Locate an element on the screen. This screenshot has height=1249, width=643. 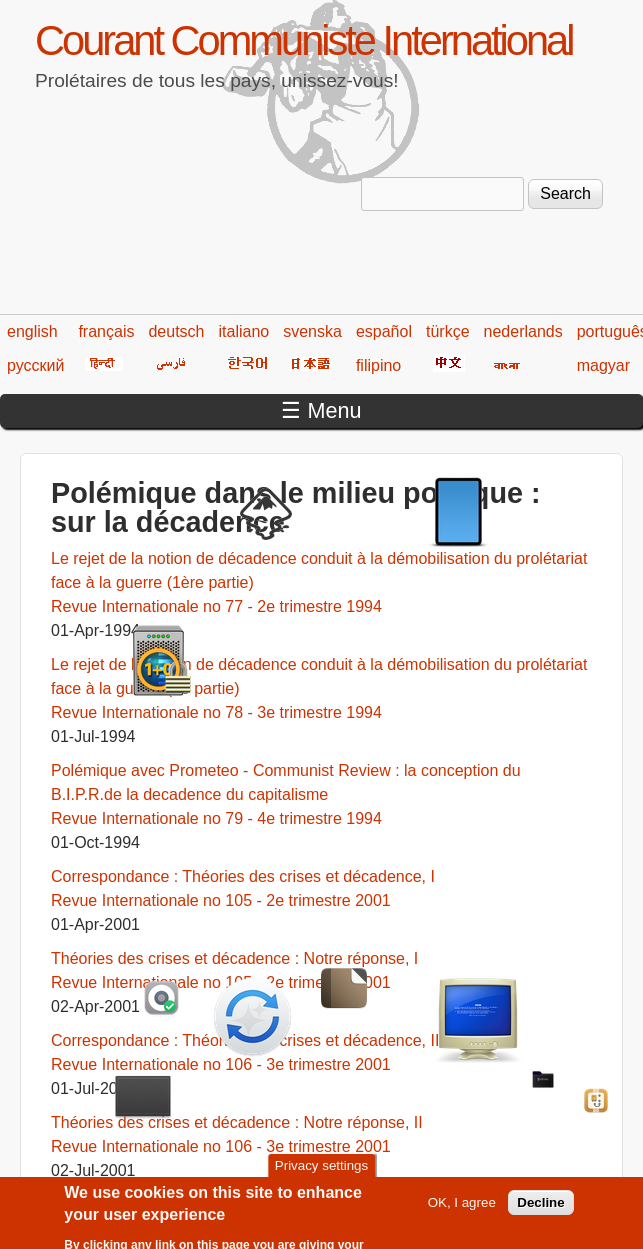
a system driver or hardware component file is located at coordinates (596, 1101).